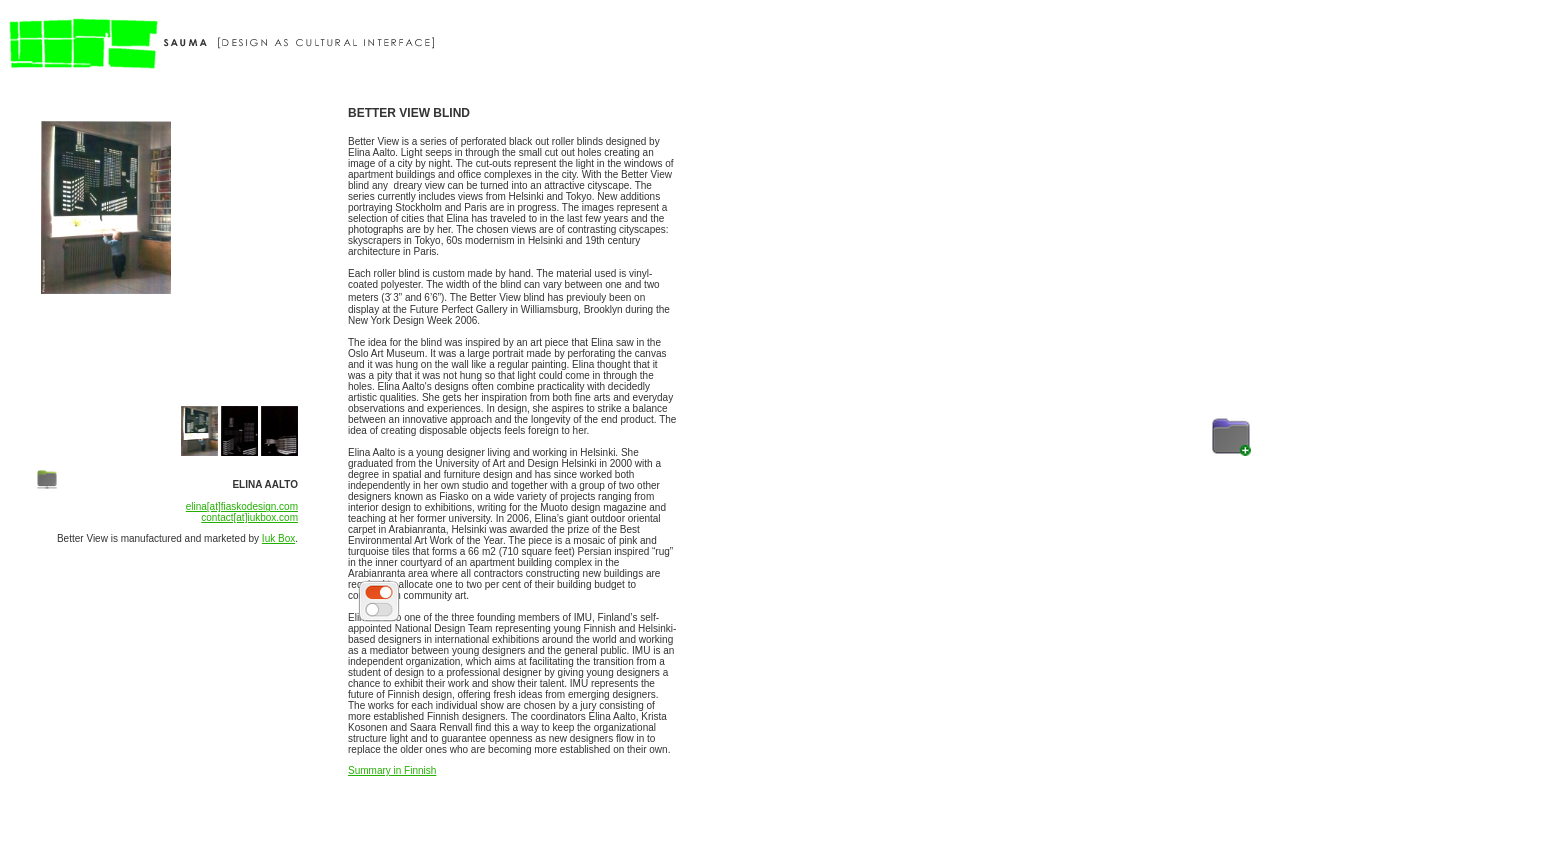 The width and height of the screenshot is (1568, 846). Describe the element at coordinates (379, 601) in the screenshot. I see `open system tweaks or settings customization` at that location.